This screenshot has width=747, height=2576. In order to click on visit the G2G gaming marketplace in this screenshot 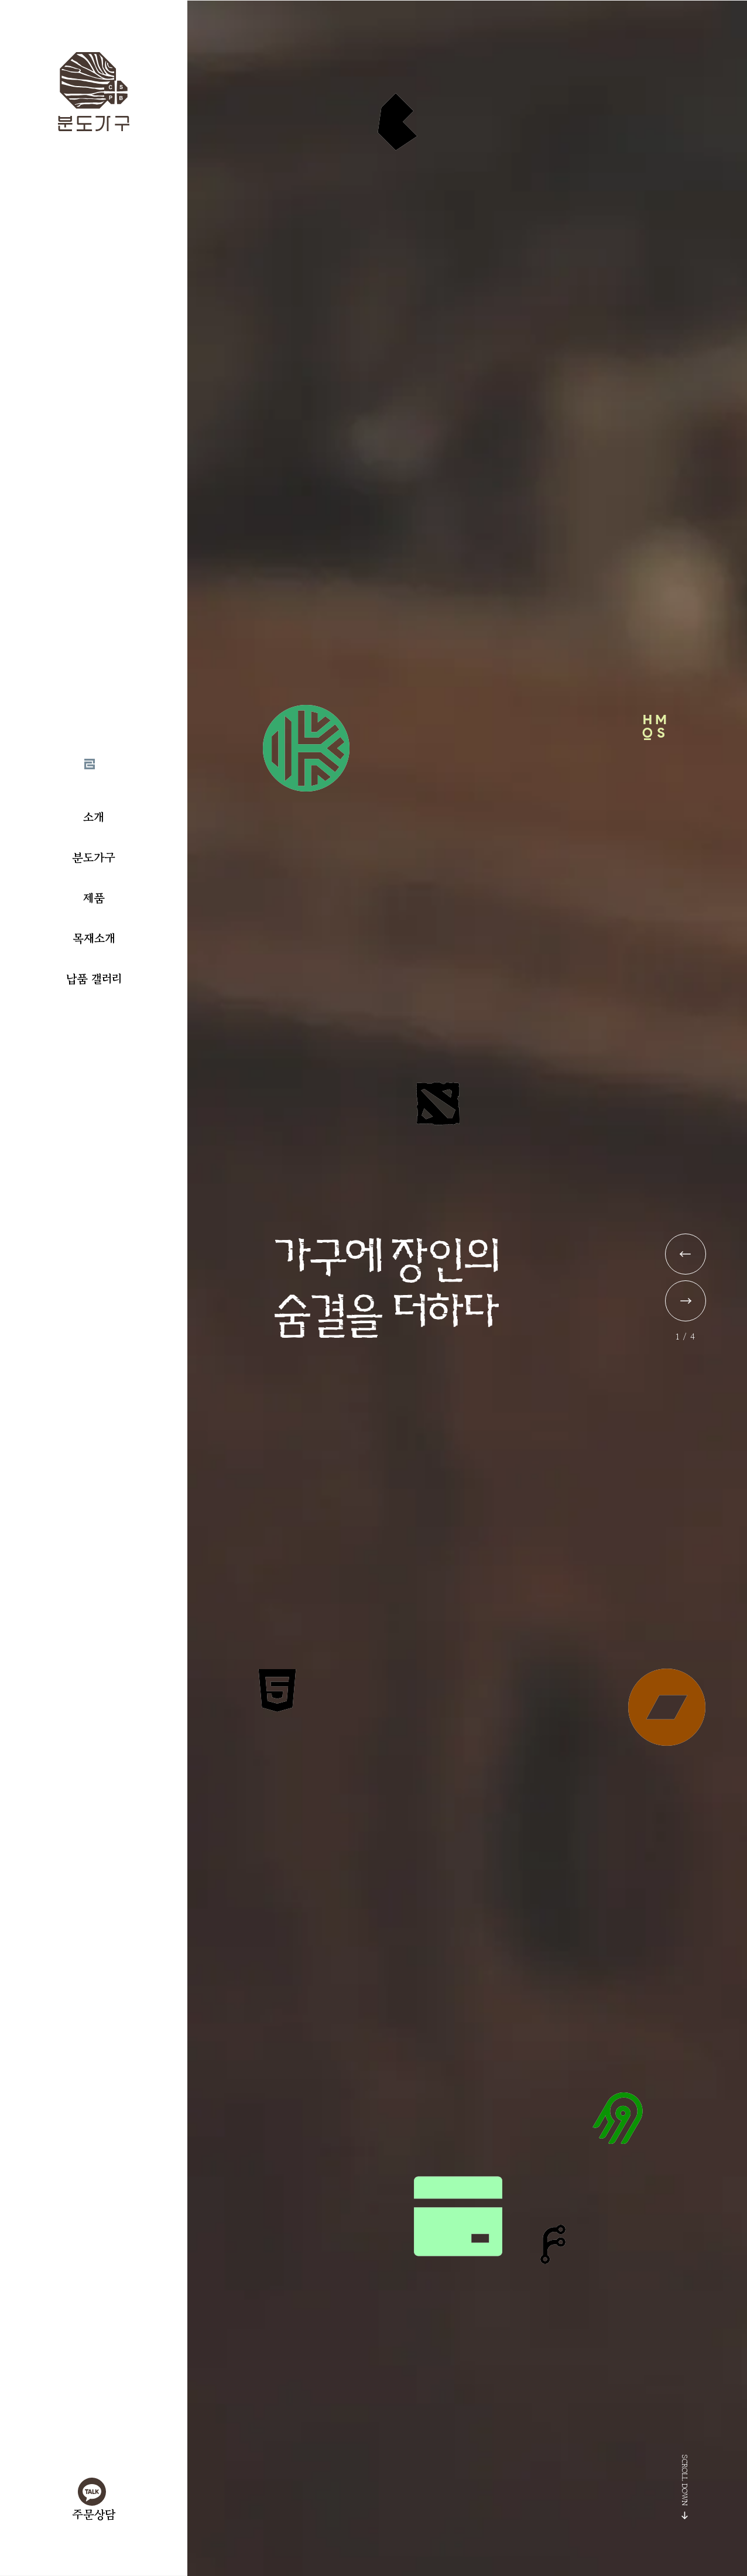, I will do `click(90, 764)`.